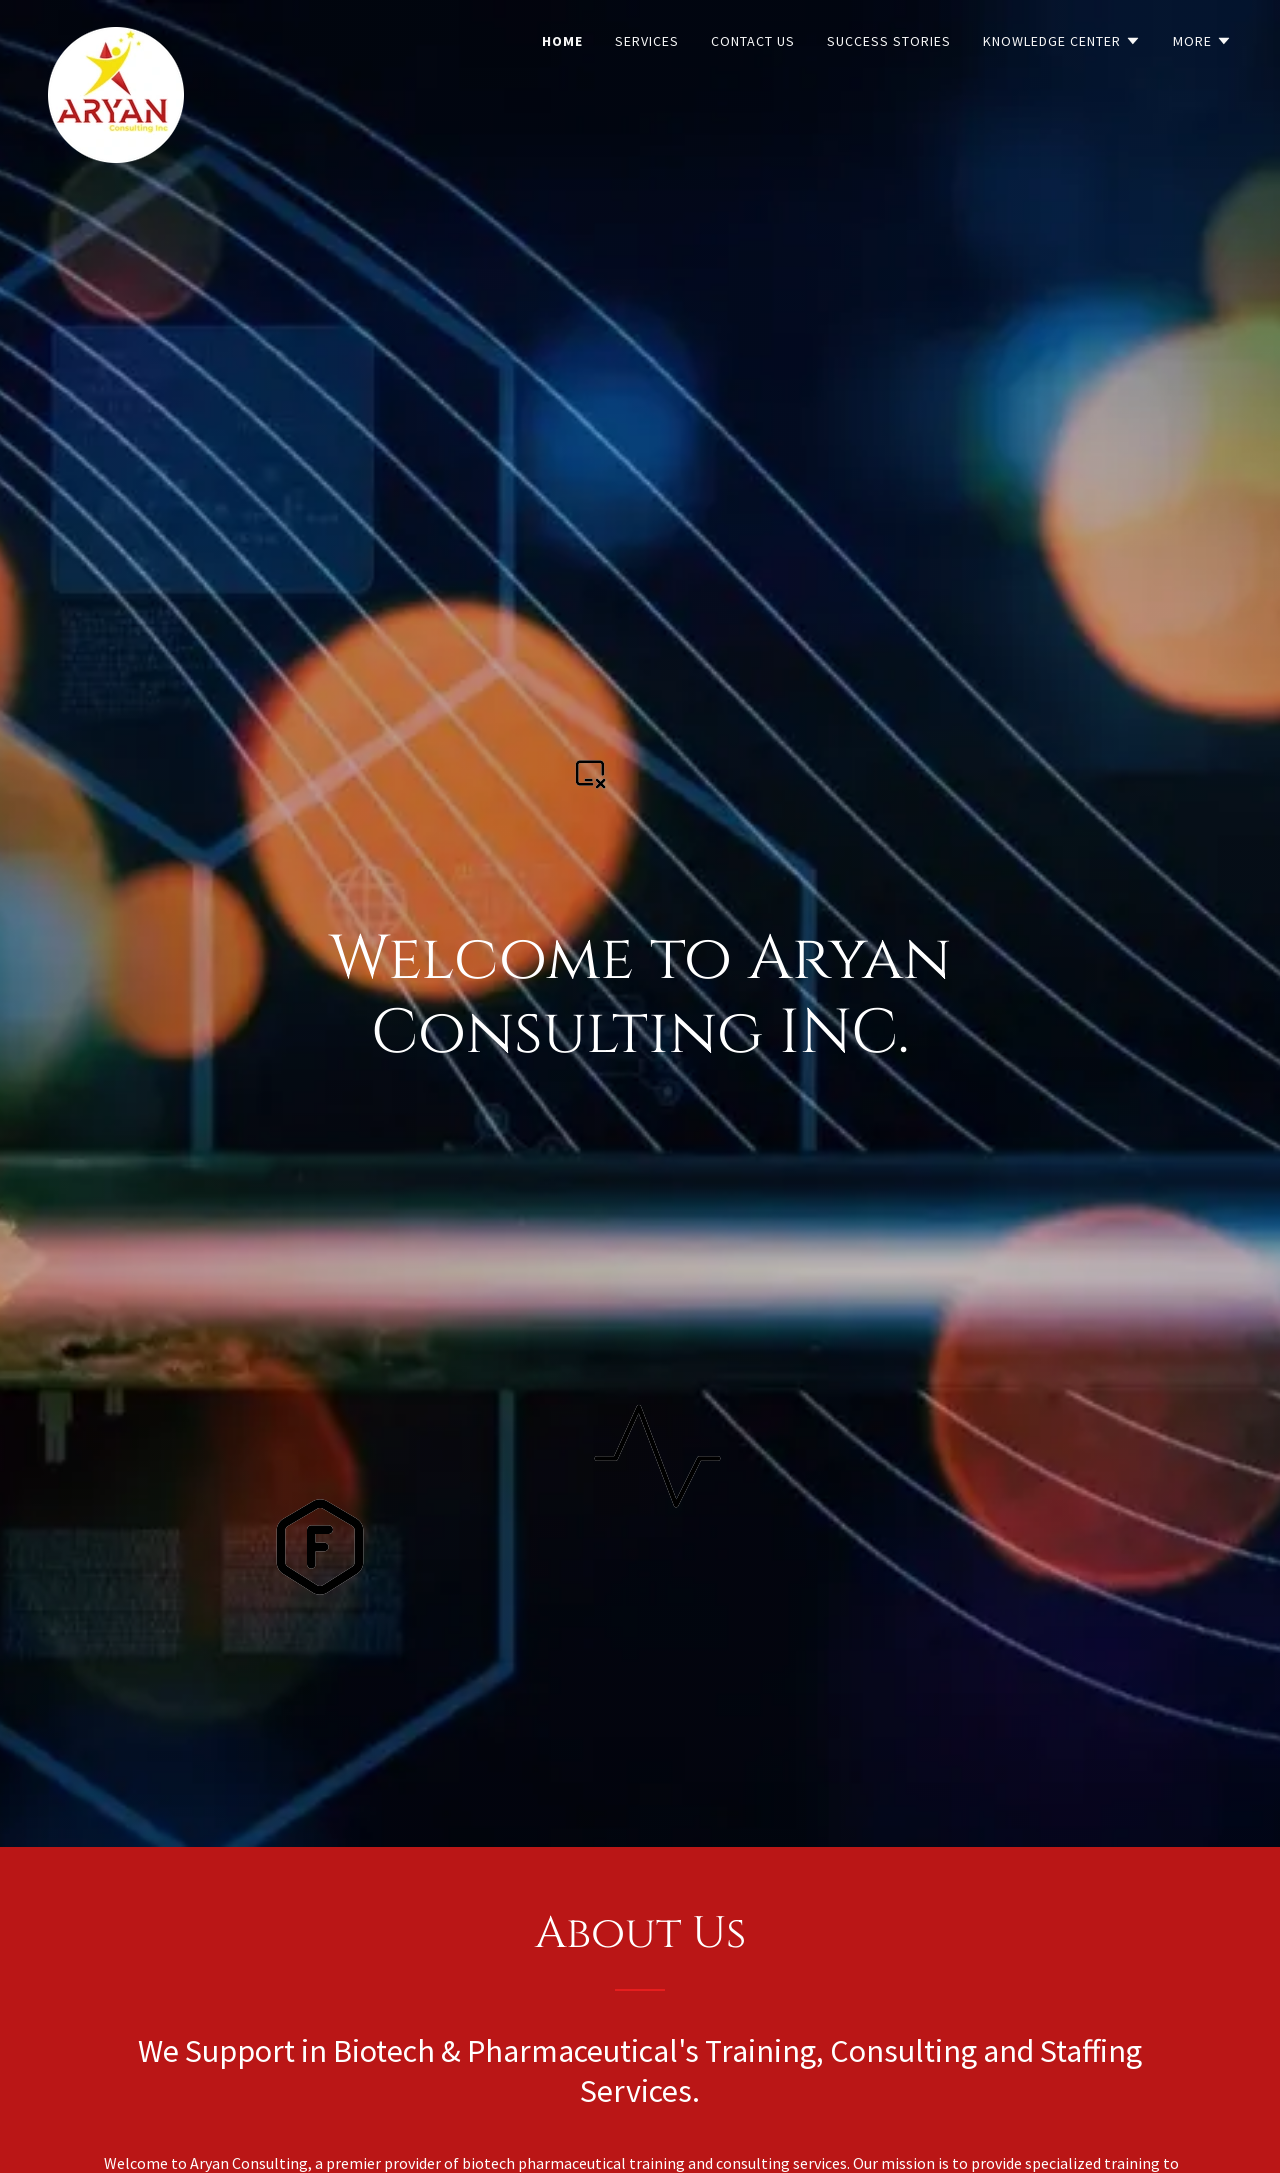 Image resolution: width=1280 pixels, height=2173 pixels. What do you see at coordinates (590, 773) in the screenshot?
I see `disconnect or remove iPad from horizontal display` at bounding box center [590, 773].